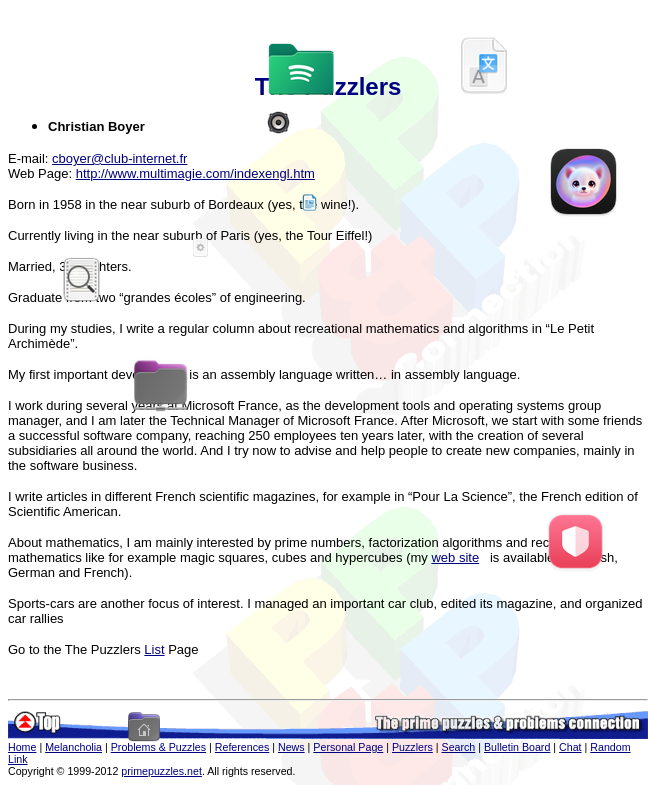 This screenshot has height=785, width=648. I want to click on open Image Playground app, so click(583, 181).